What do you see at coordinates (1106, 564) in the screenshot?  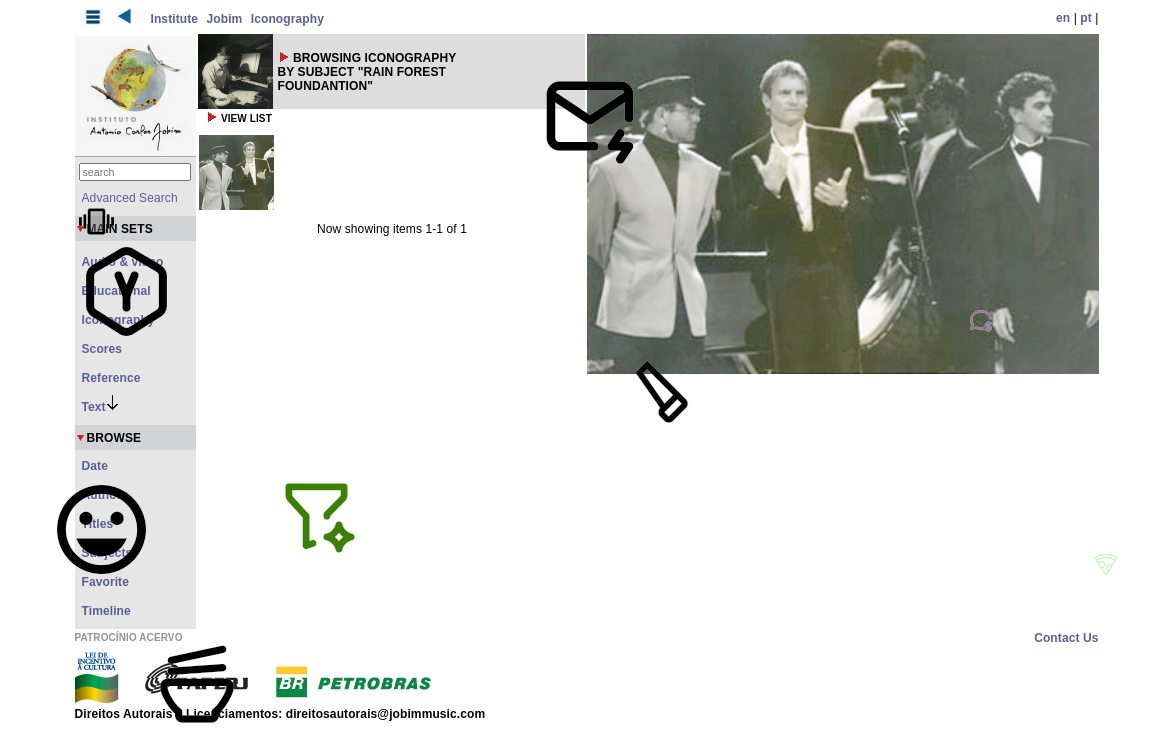 I see `browse food delivery options` at bounding box center [1106, 564].